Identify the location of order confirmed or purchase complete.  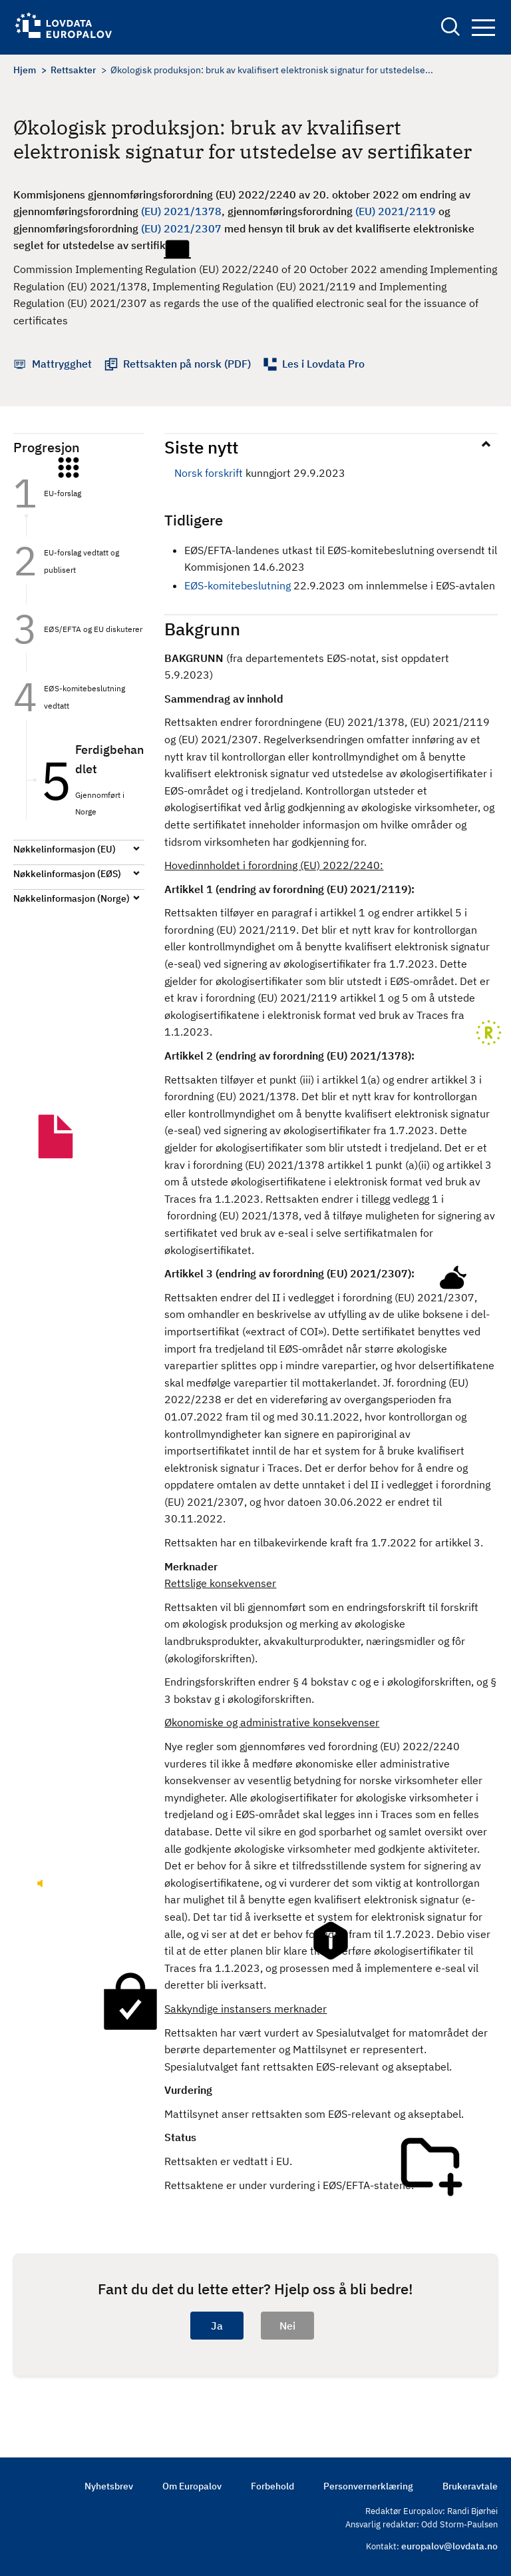
(130, 2001).